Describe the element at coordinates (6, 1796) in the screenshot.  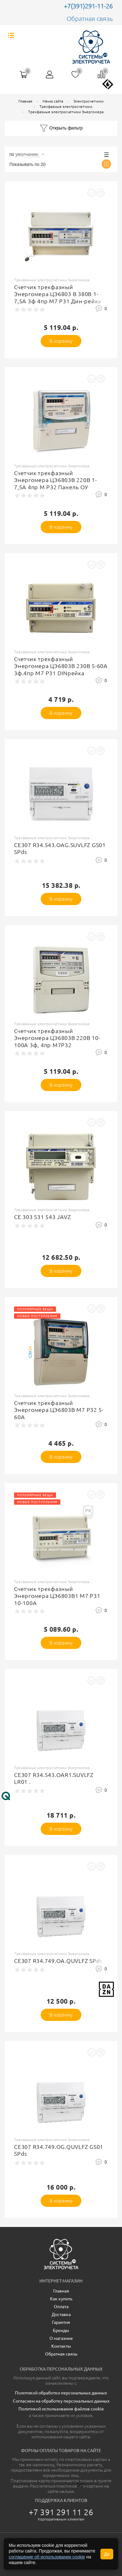
I see `quicktime media player logo` at that location.